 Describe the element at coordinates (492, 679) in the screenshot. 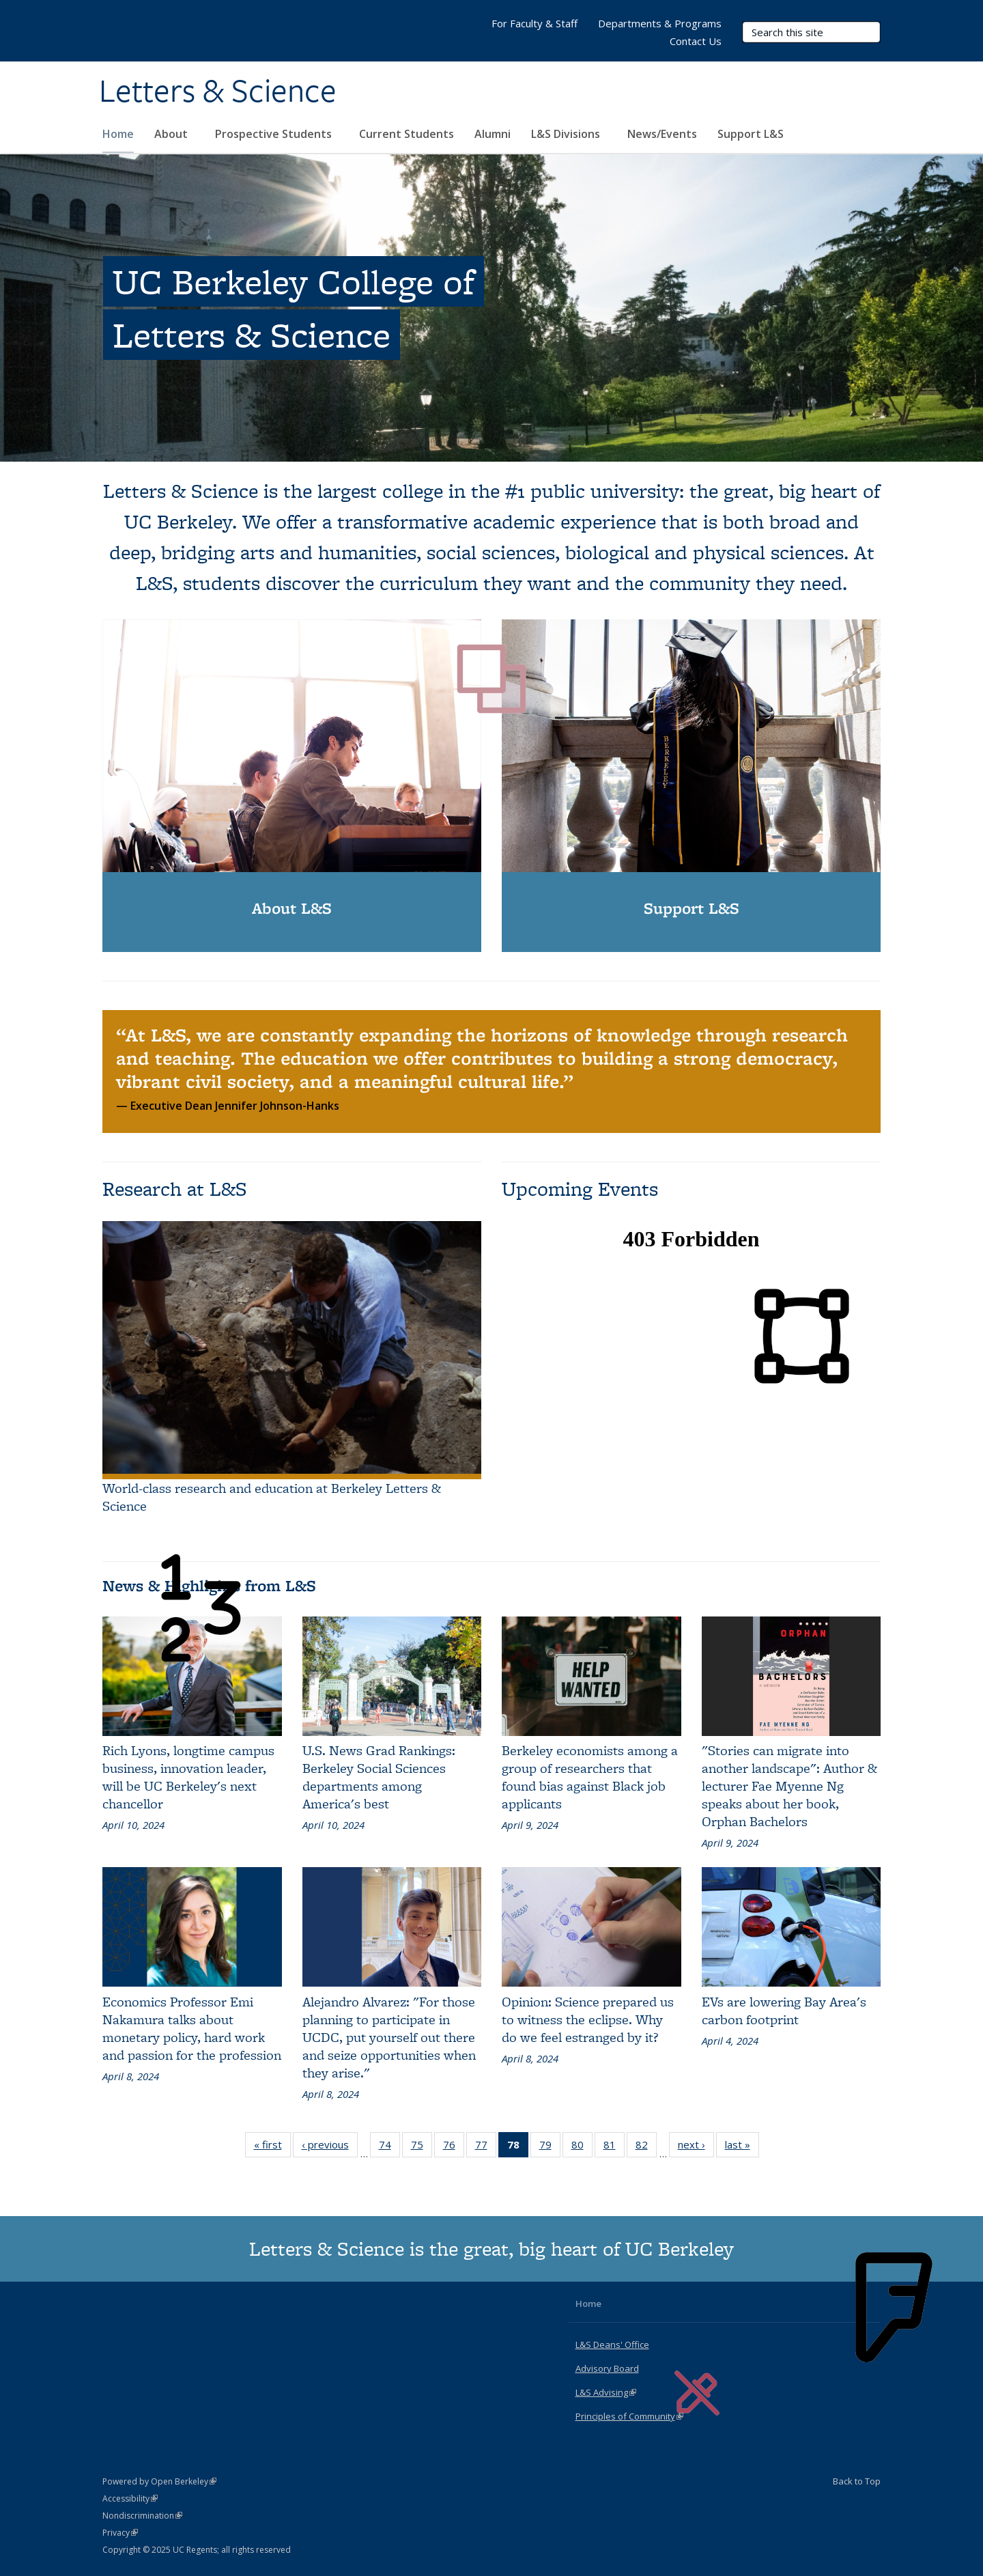

I see `subtract or remove a layer from selection` at that location.